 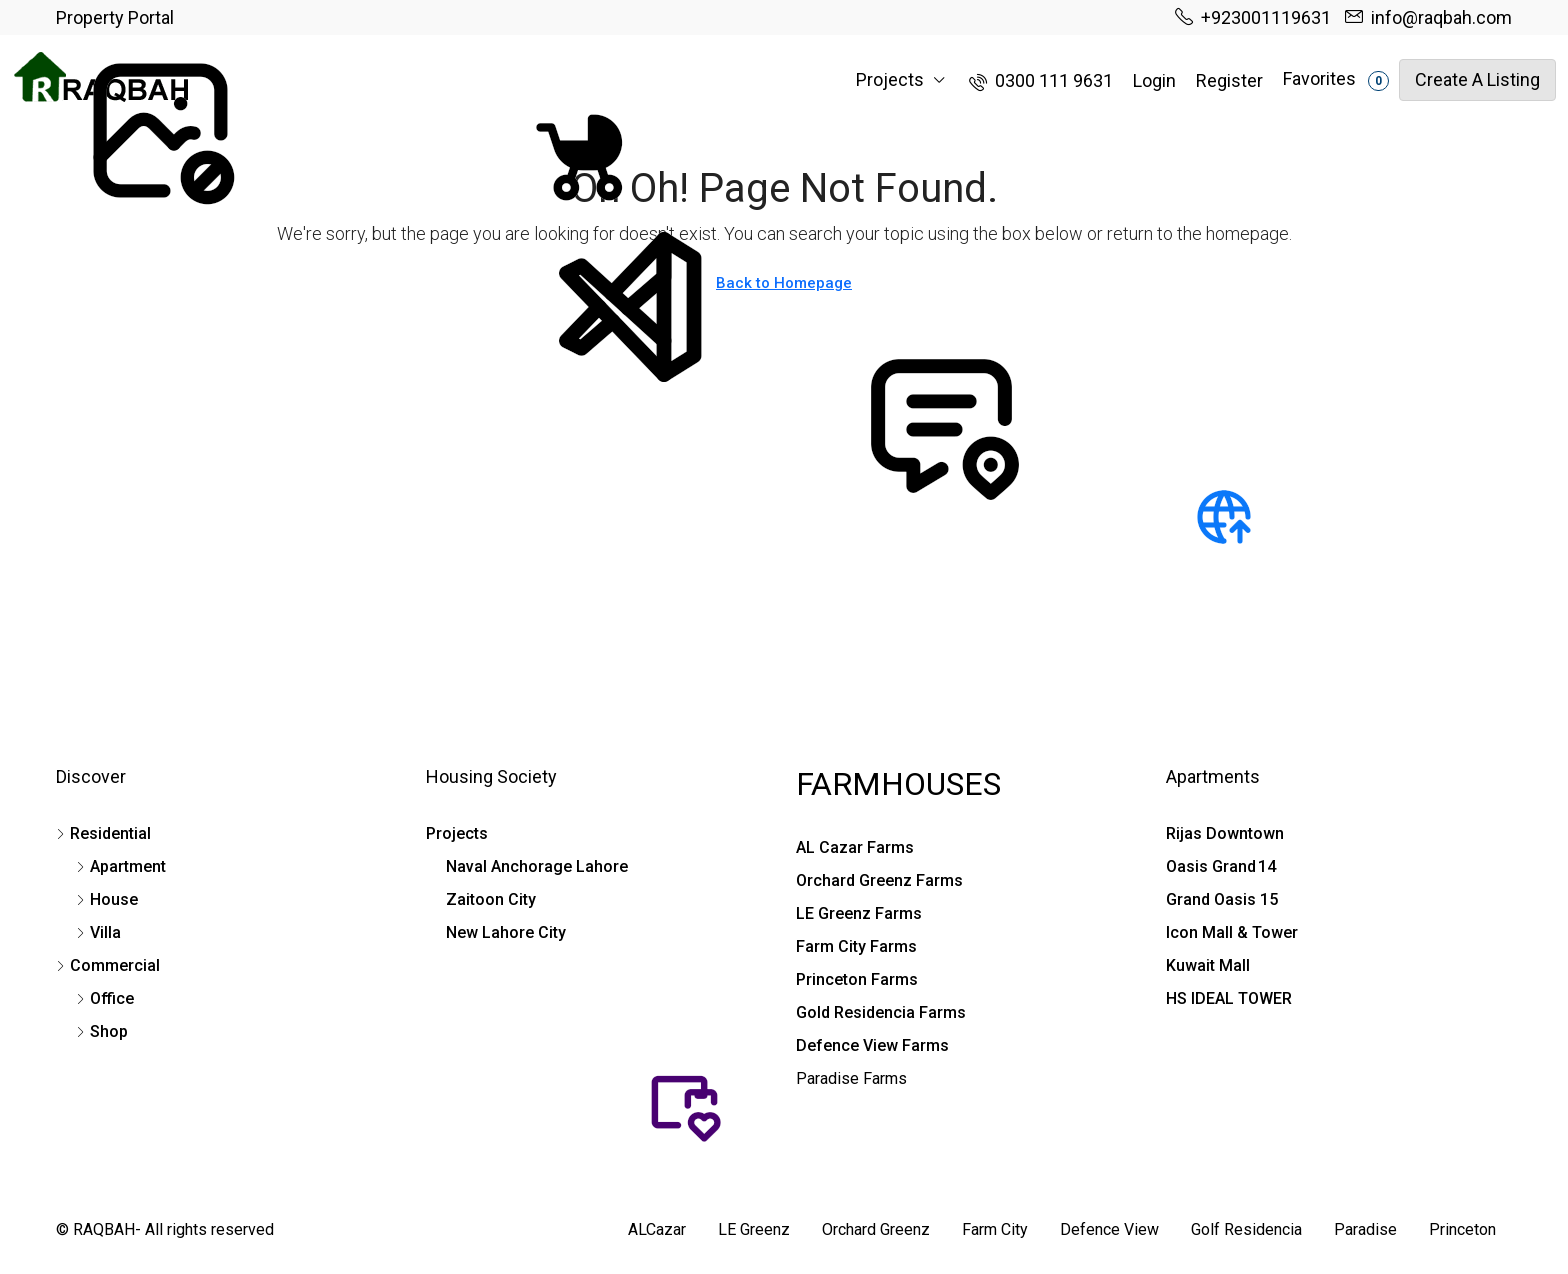 What do you see at coordinates (684, 1105) in the screenshot?
I see `favorite or like a connected device` at bounding box center [684, 1105].